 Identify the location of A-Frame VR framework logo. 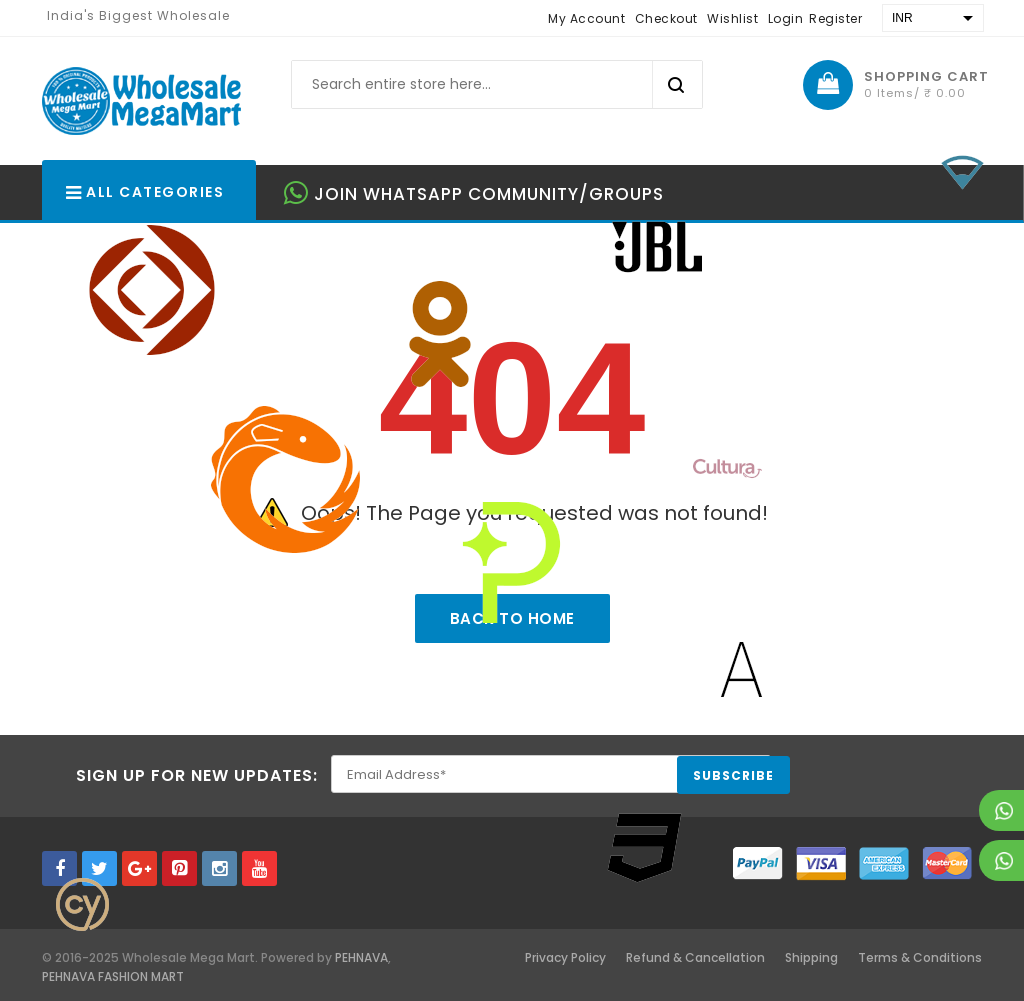
(741, 669).